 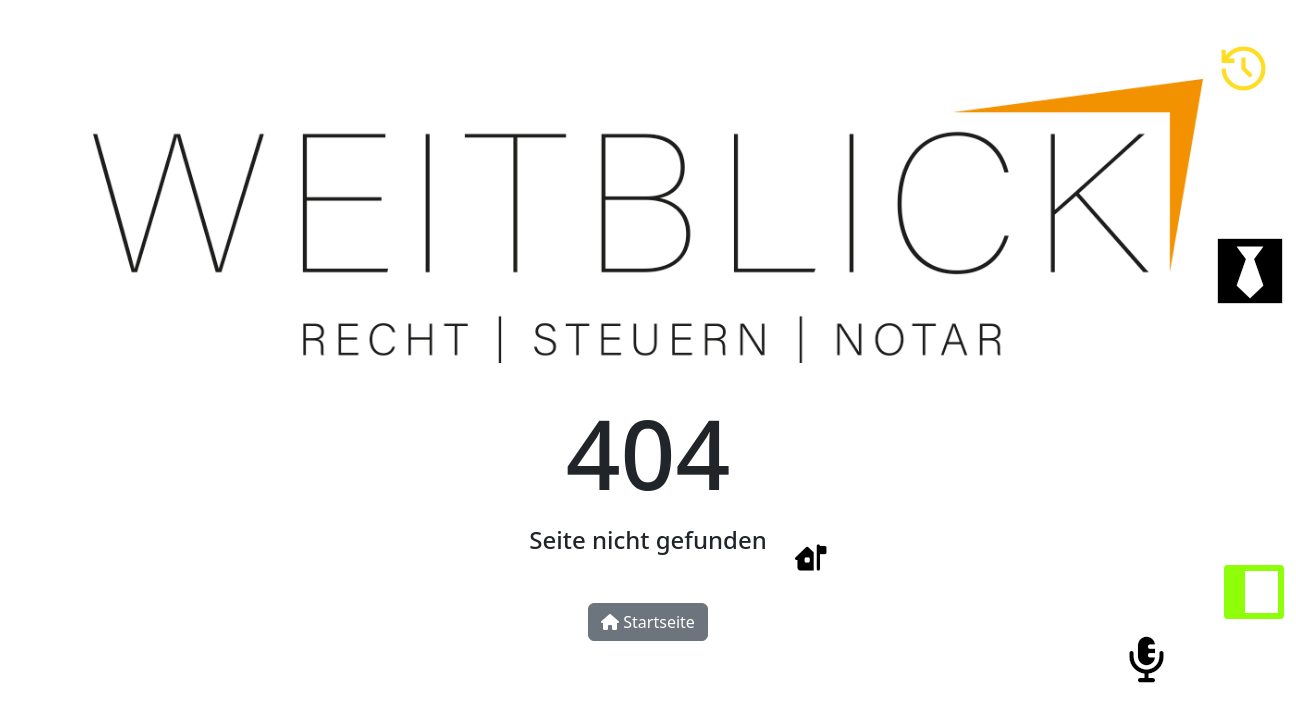 I want to click on tap to record audio or voice message, so click(x=1146, y=659).